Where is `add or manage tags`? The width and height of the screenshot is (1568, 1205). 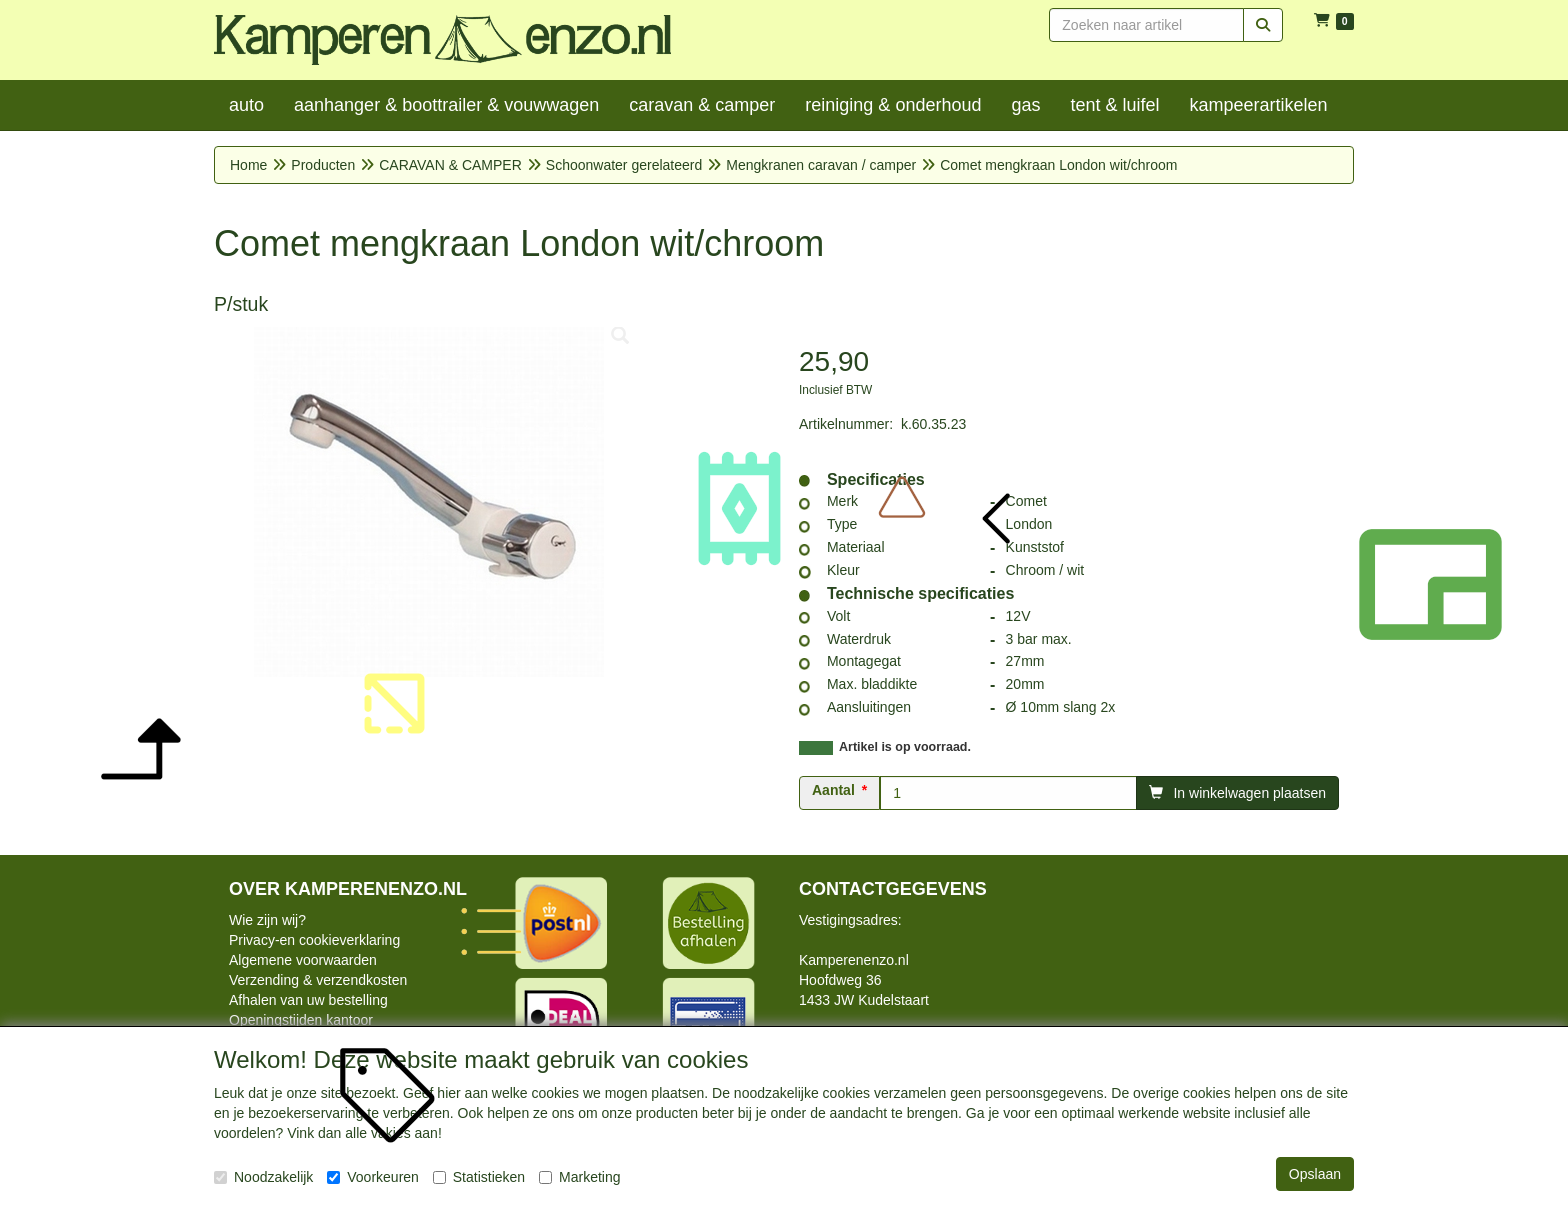
add or manage tags is located at coordinates (382, 1090).